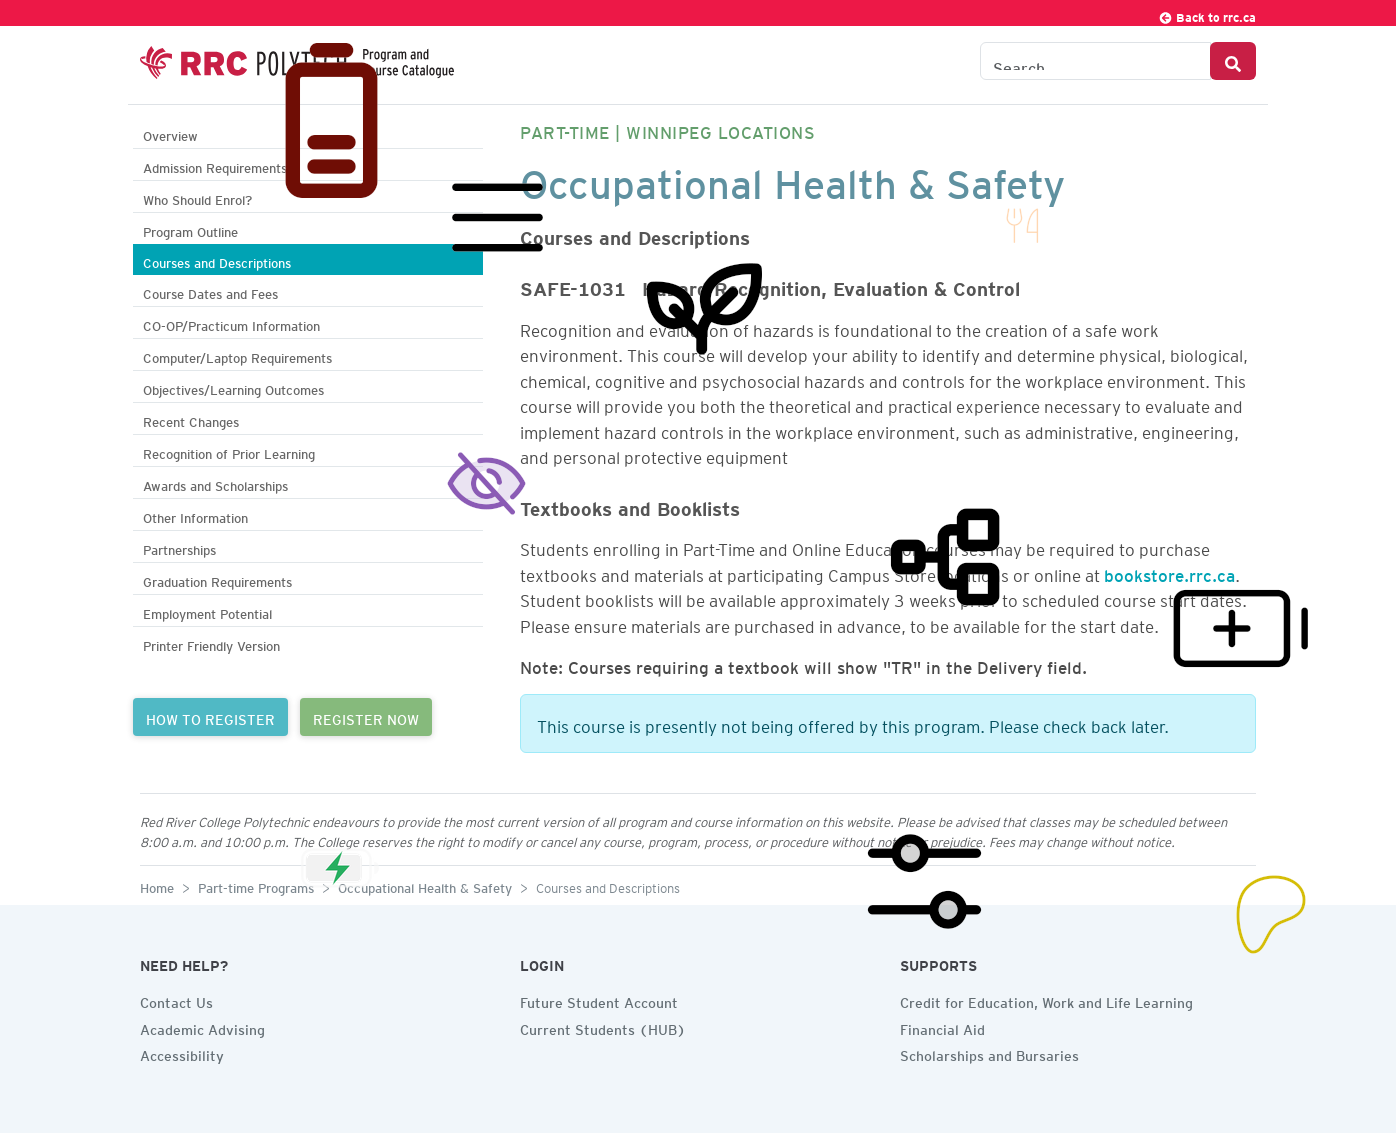 The width and height of the screenshot is (1396, 1133). What do you see at coordinates (703, 303) in the screenshot?
I see `access garden or plant care features` at bounding box center [703, 303].